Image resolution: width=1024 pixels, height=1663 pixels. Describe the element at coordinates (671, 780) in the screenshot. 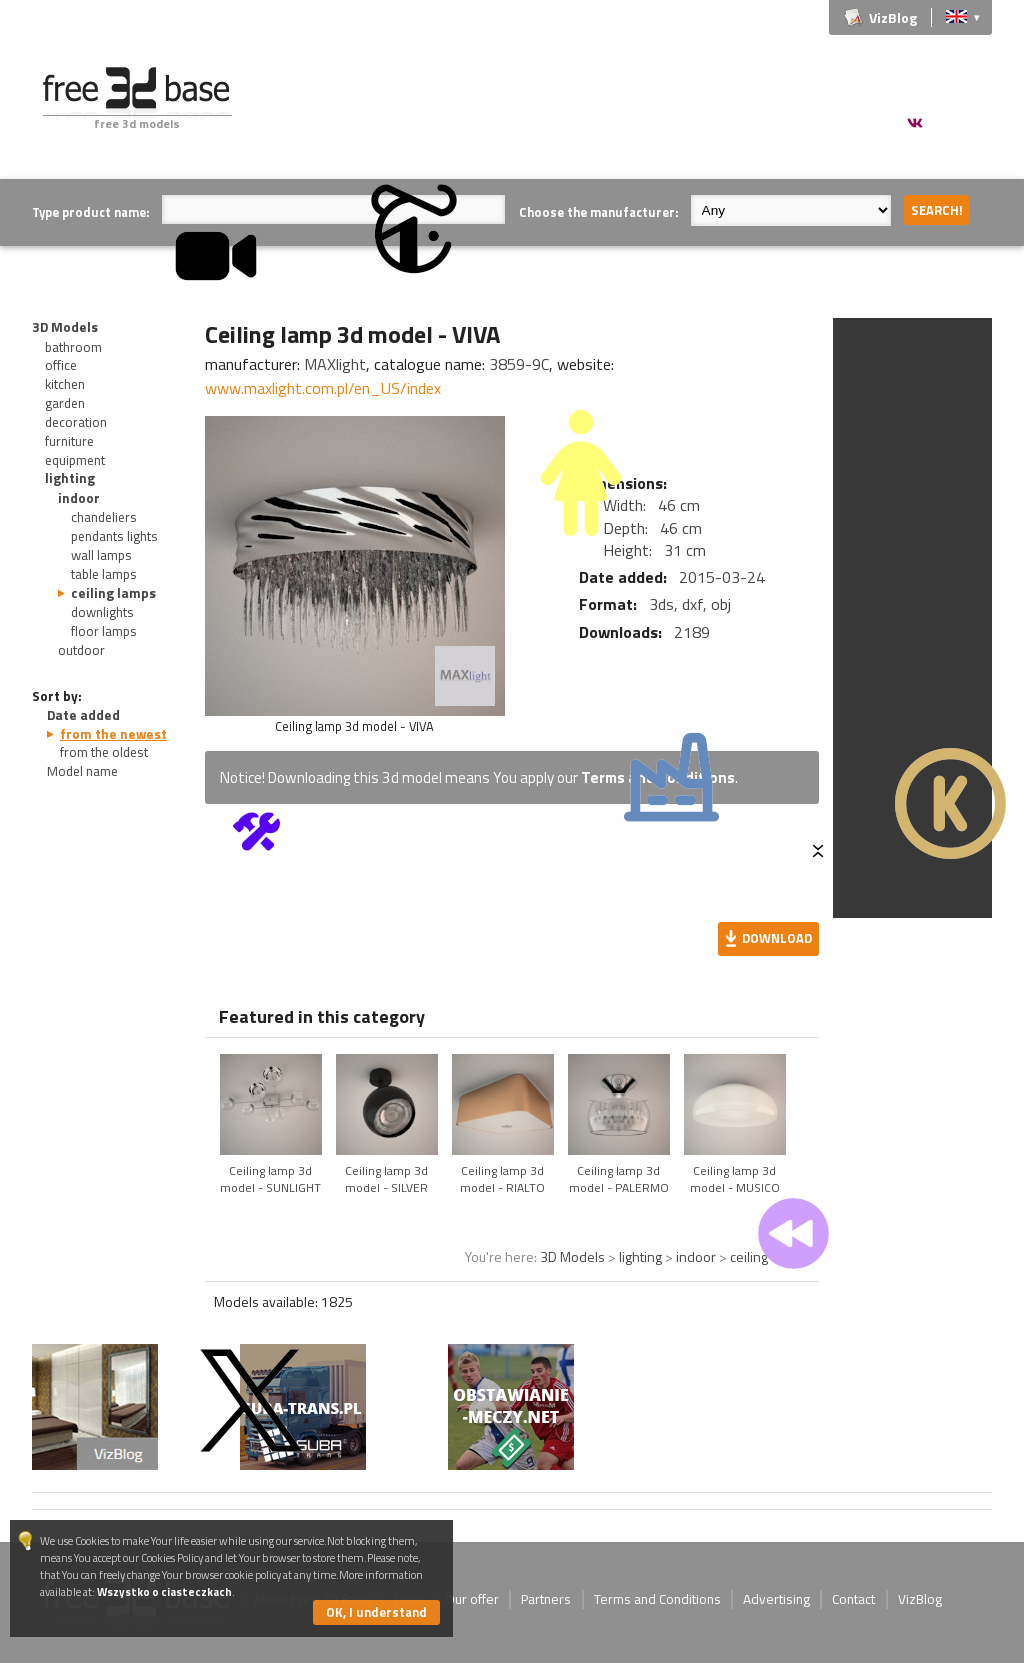

I see `view manufacturing or production settings` at that location.